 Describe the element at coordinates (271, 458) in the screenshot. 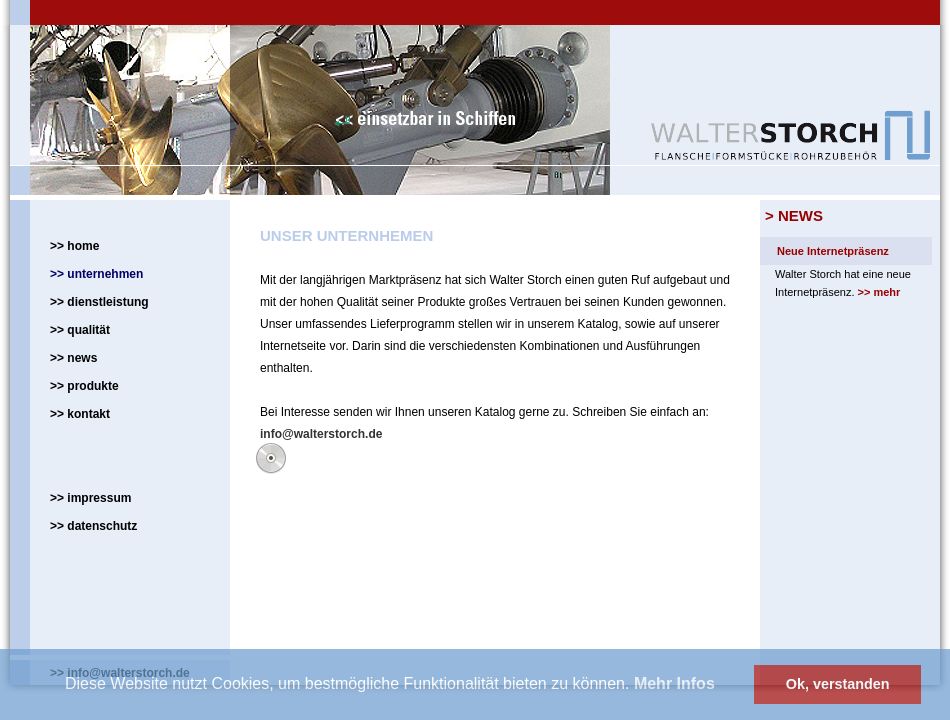

I see `indicates a DVD-ROM drive or disc` at that location.